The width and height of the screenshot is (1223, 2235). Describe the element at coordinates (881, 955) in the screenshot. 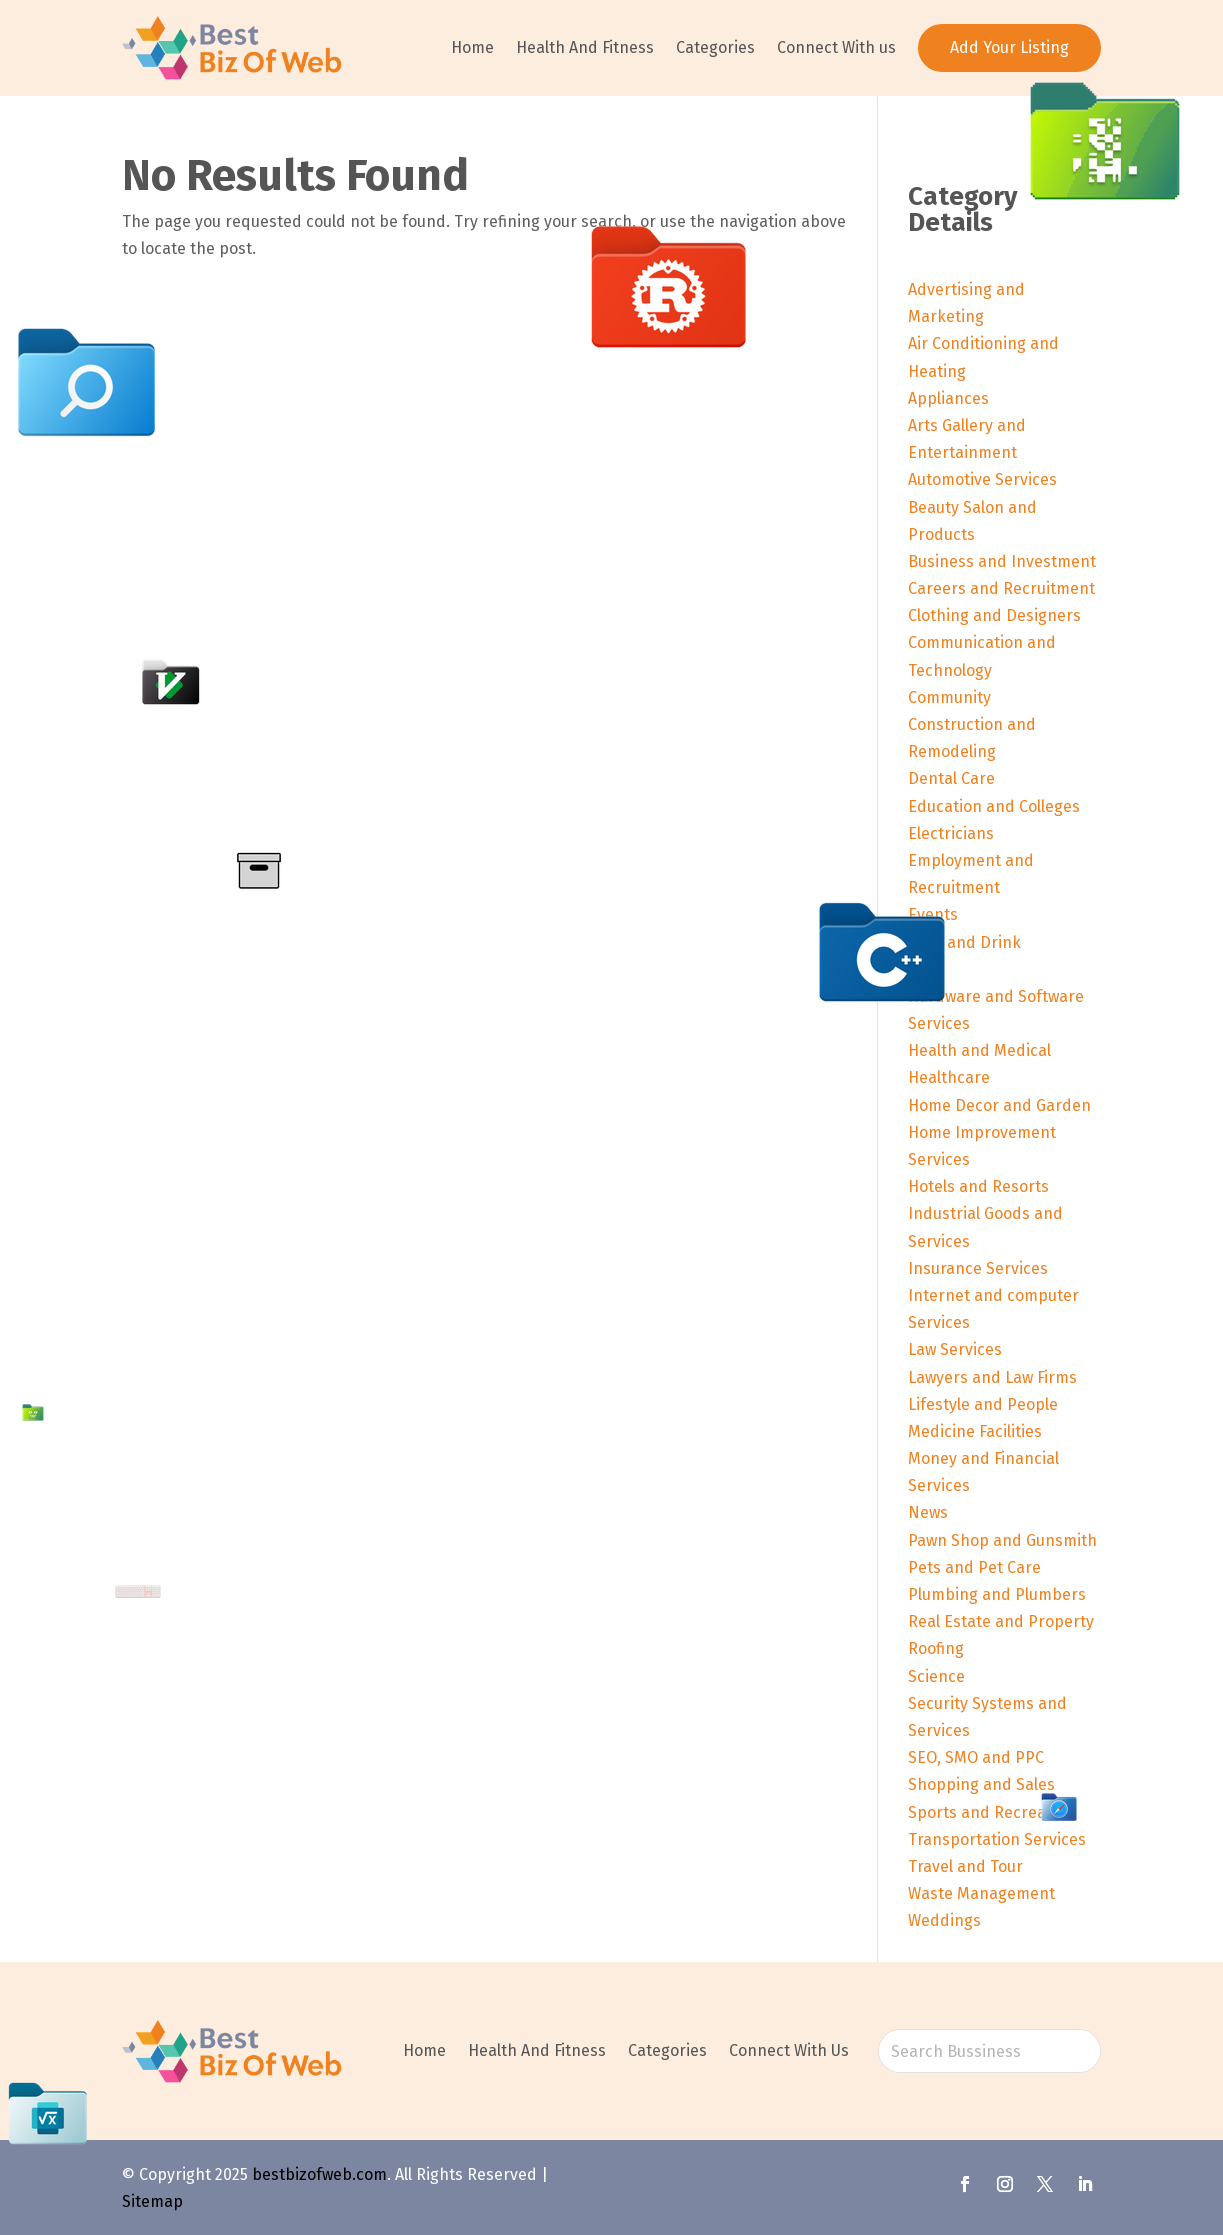

I see `open folder containing C++ project files` at that location.